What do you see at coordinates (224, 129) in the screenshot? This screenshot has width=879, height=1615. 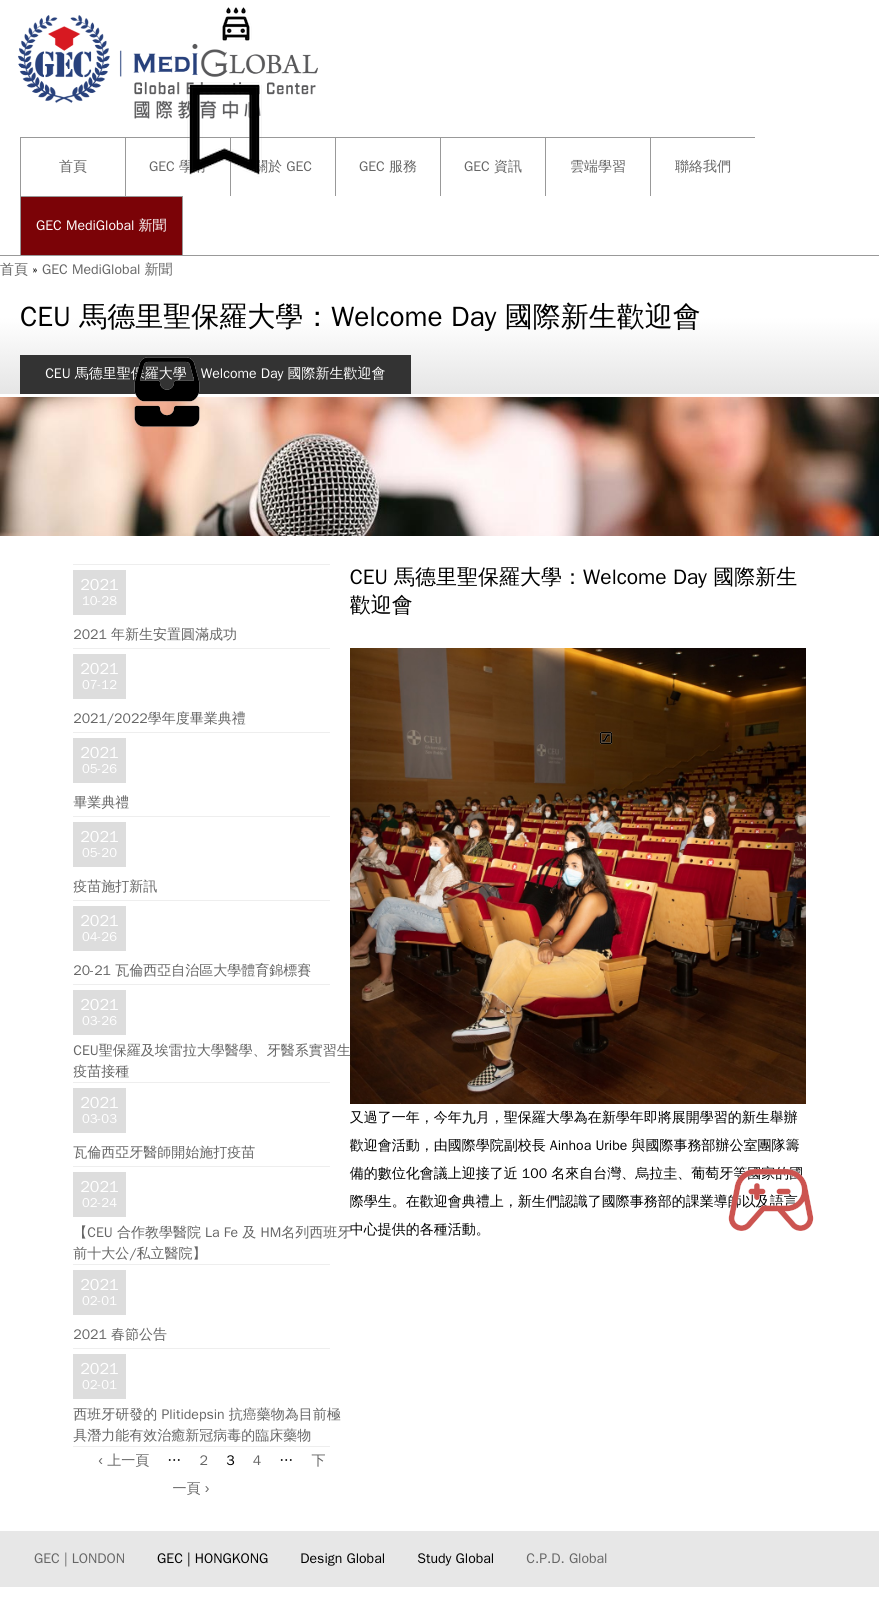 I see `bookmark this item` at bounding box center [224, 129].